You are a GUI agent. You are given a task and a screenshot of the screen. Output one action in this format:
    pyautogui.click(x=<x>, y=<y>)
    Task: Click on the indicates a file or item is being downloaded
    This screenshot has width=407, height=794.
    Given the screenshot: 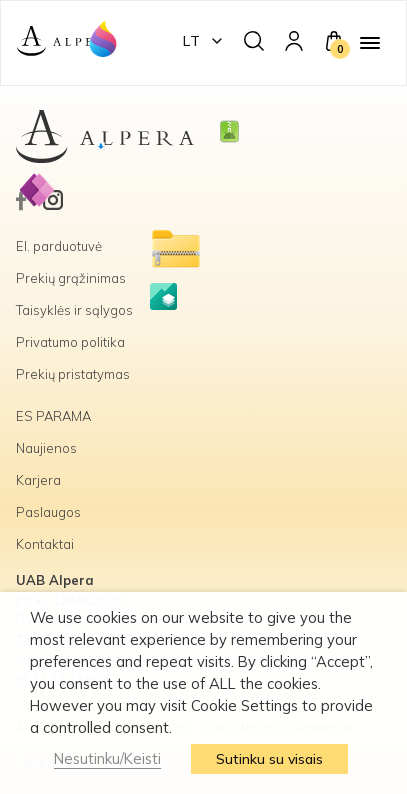 What is the action you would take?
    pyautogui.click(x=107, y=140)
    